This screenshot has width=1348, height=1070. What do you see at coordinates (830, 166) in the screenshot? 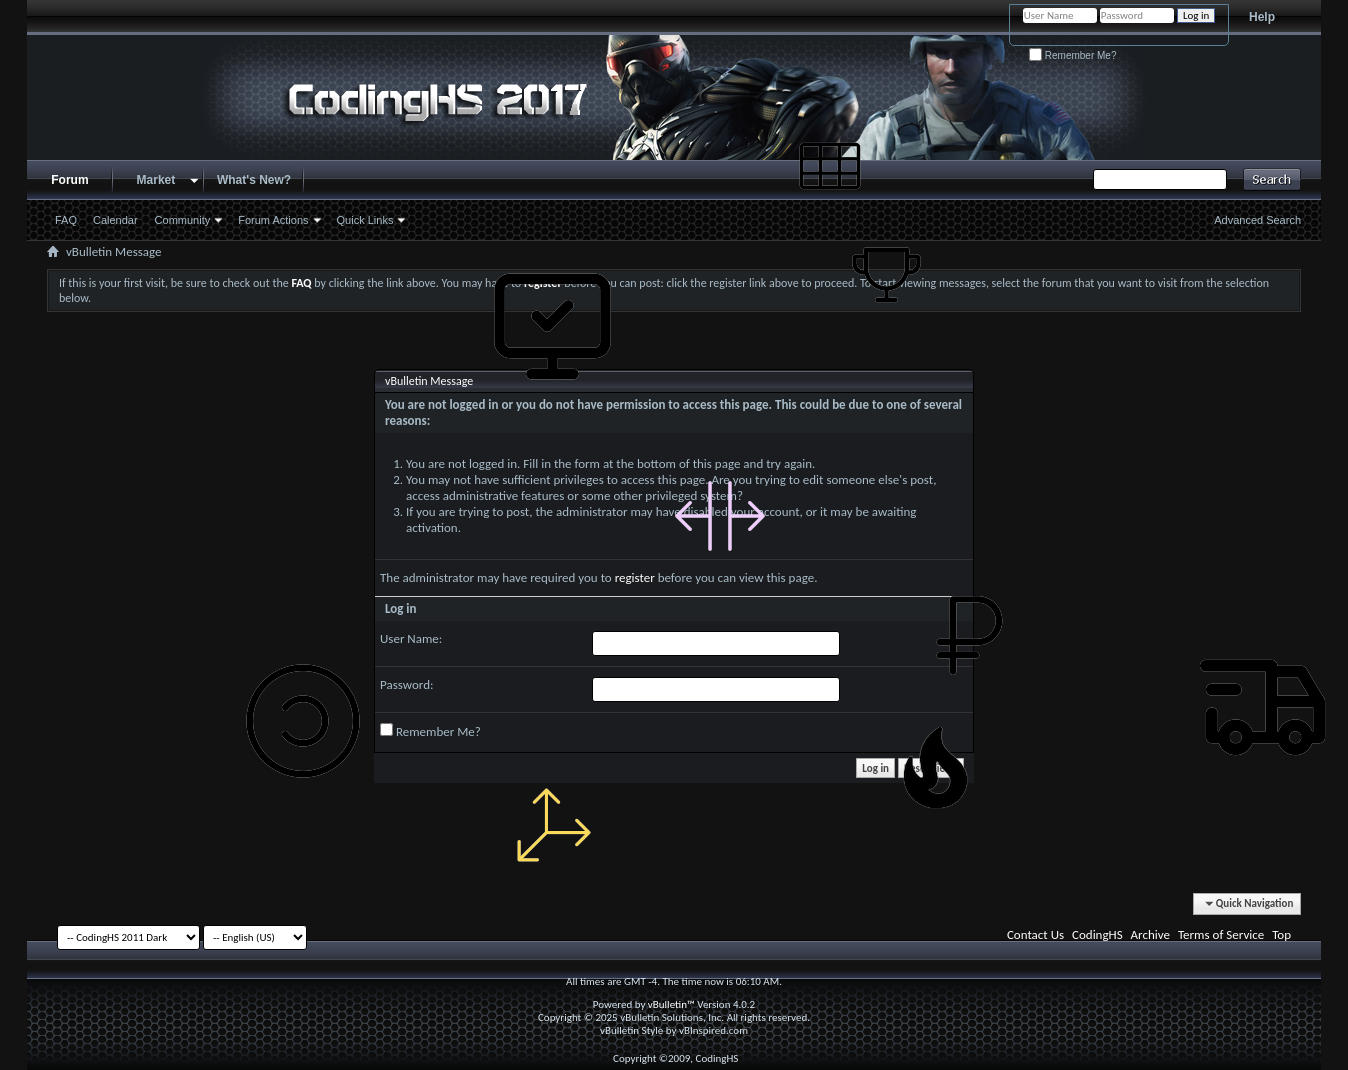
I see `view all apps or menu options` at bounding box center [830, 166].